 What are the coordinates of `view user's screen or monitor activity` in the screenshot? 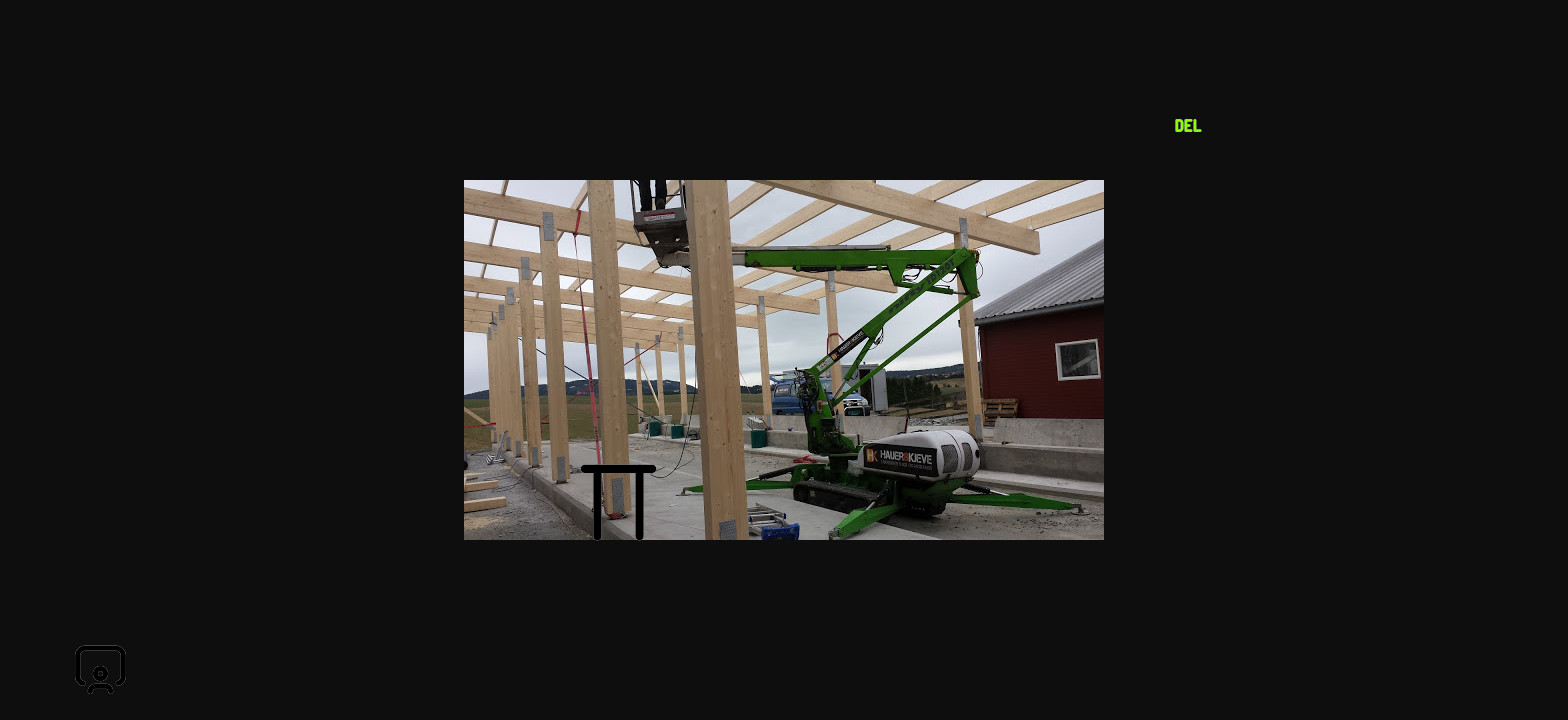 It's located at (100, 668).